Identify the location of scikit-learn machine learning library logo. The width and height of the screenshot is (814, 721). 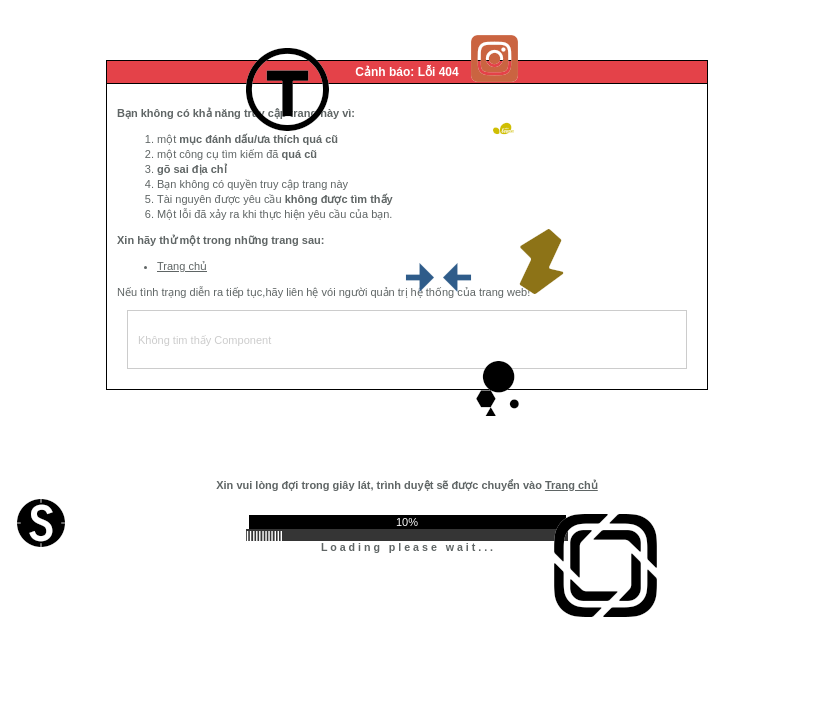
(503, 128).